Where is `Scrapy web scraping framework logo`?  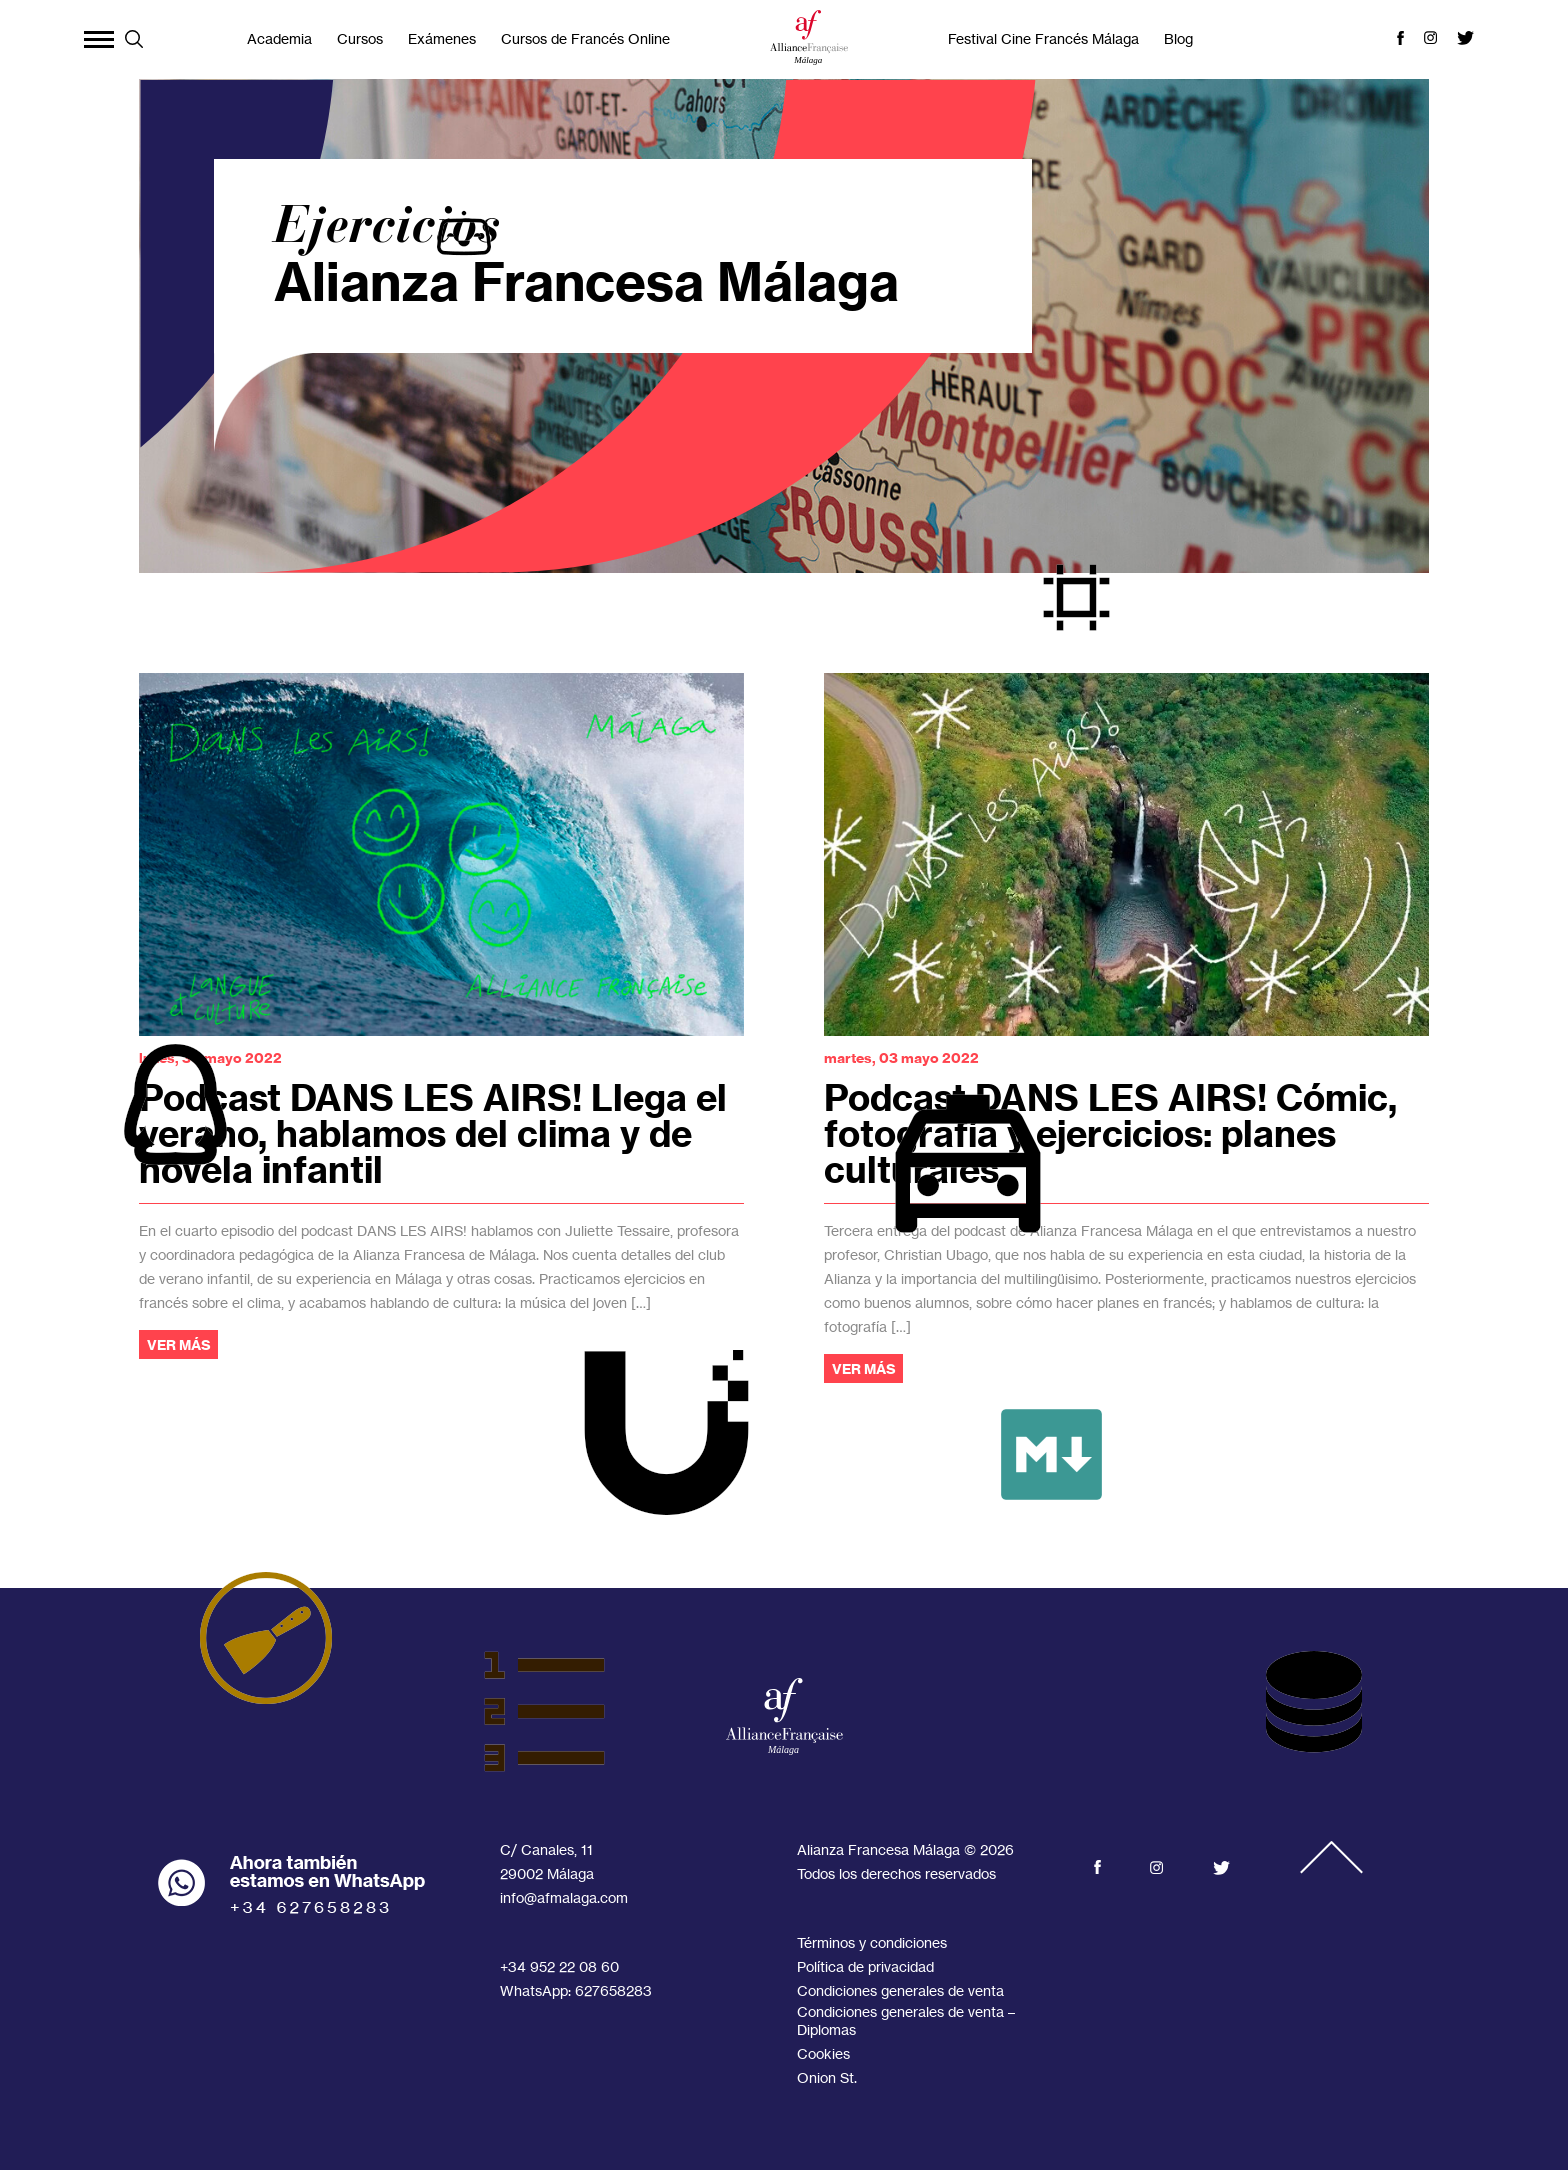
Scrapy web scraping framework logo is located at coordinates (266, 1638).